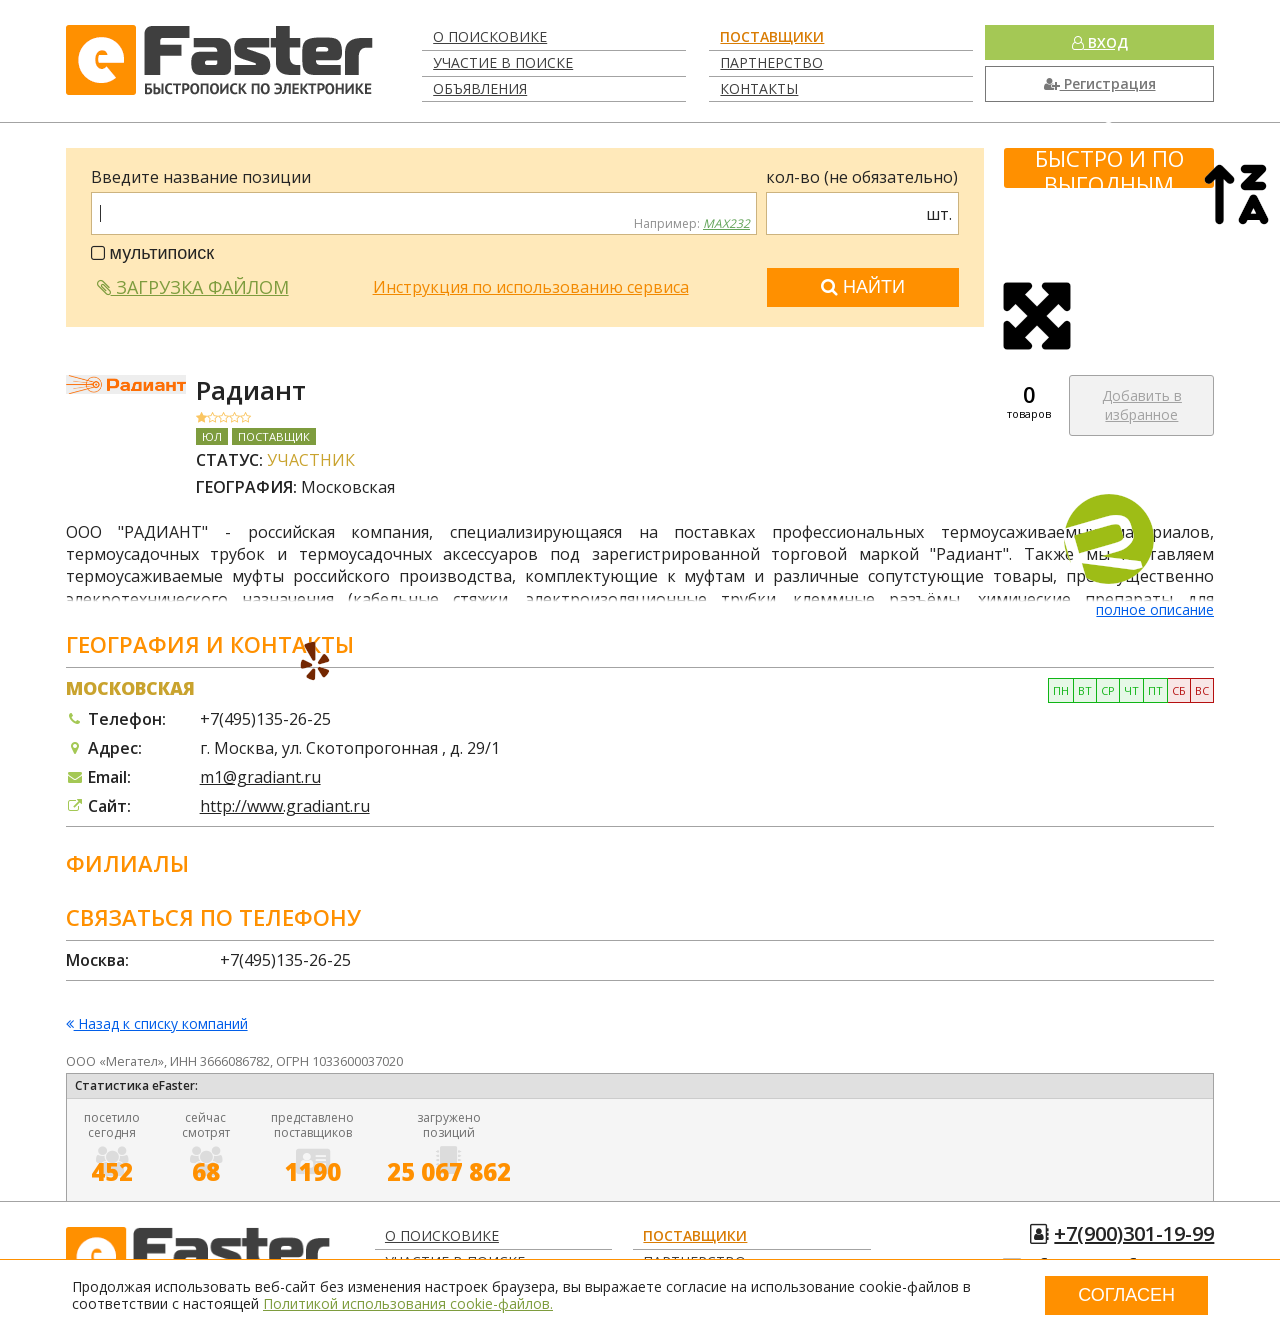  What do you see at coordinates (1236, 194) in the screenshot?
I see `sort list alphabetically from Z to A` at bounding box center [1236, 194].